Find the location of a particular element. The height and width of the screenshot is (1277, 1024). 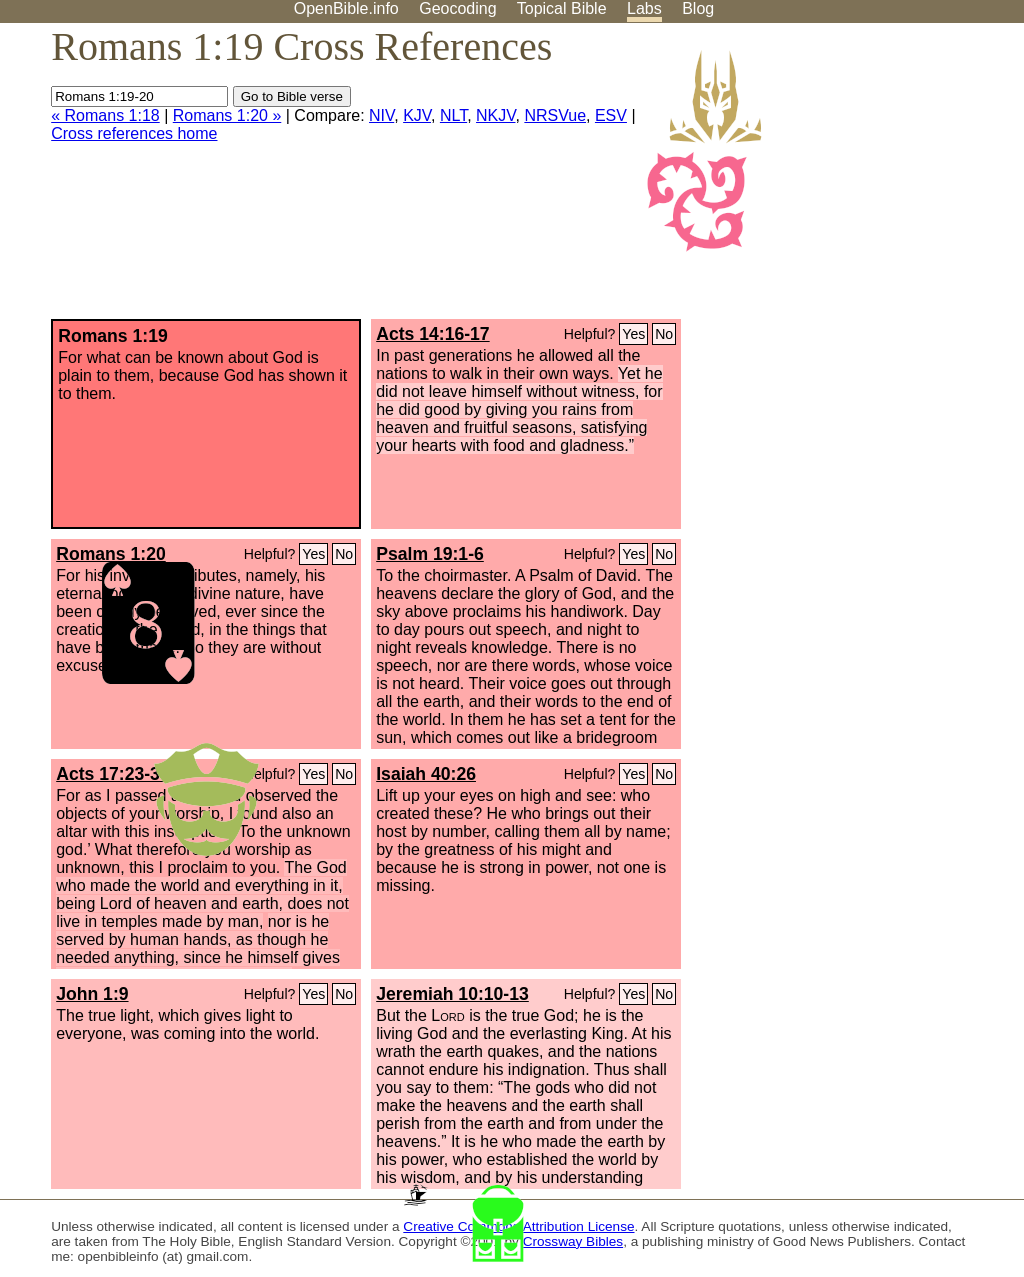

aircraft carrier unit in a strategy game is located at coordinates (416, 1196).